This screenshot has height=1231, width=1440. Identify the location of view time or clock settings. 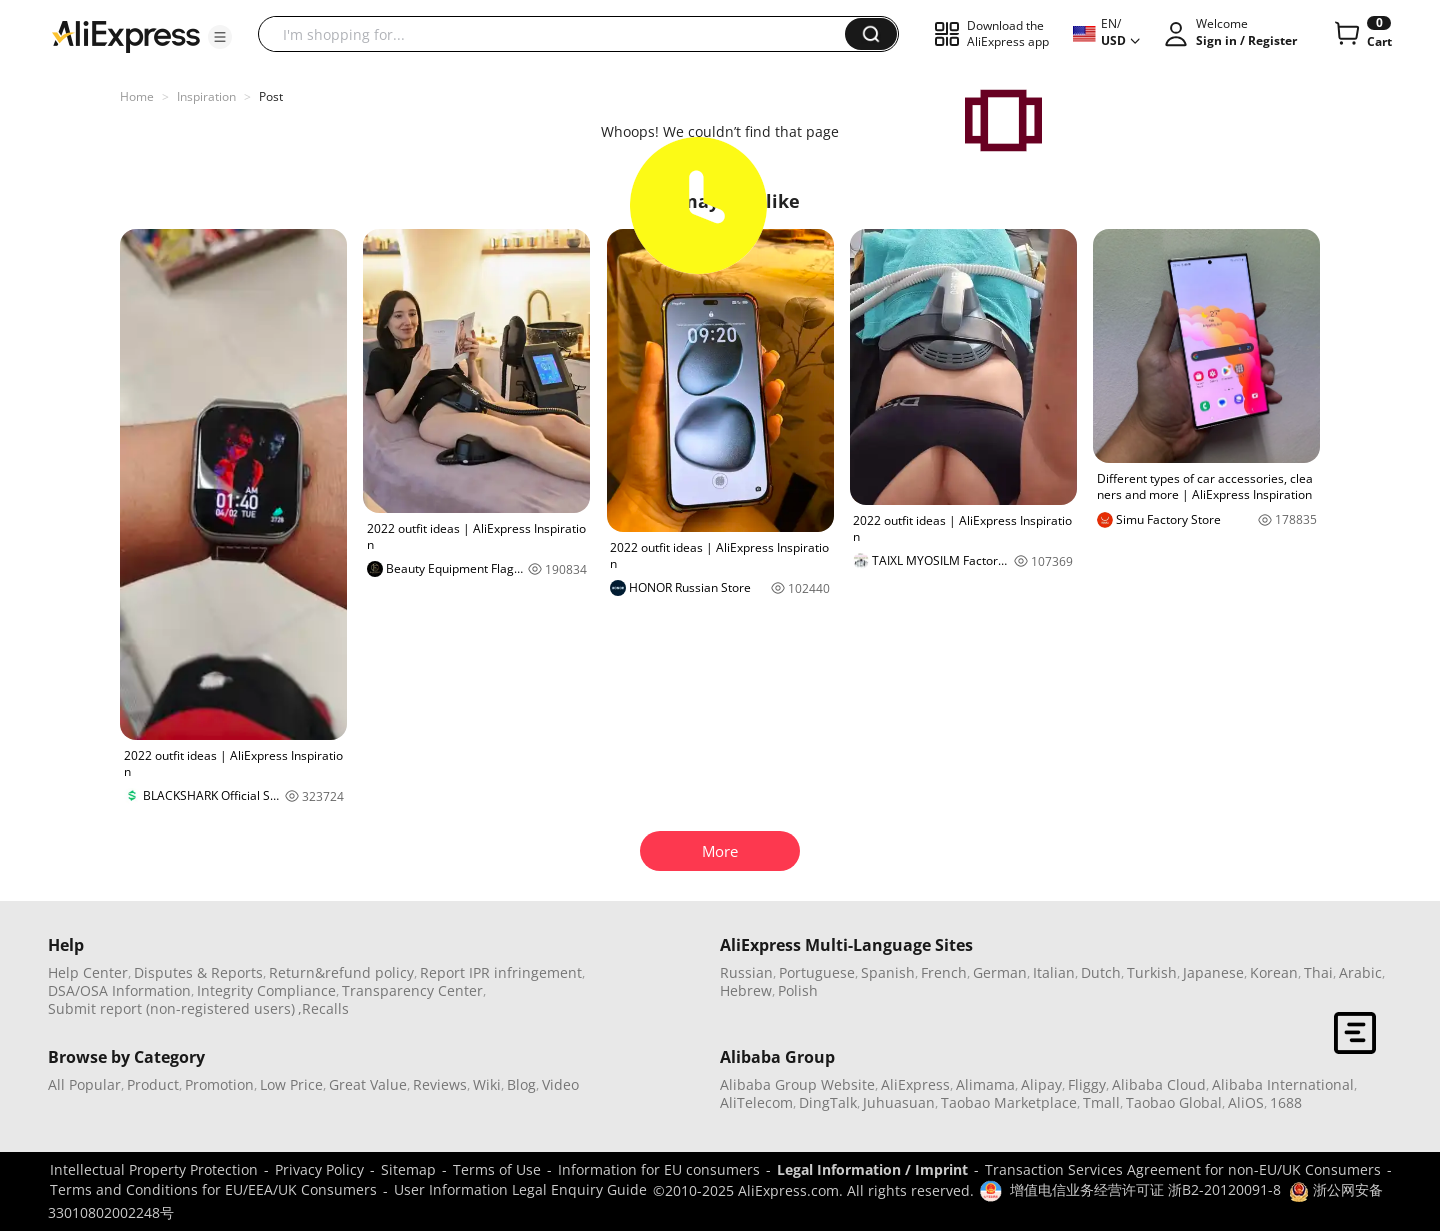
(698, 205).